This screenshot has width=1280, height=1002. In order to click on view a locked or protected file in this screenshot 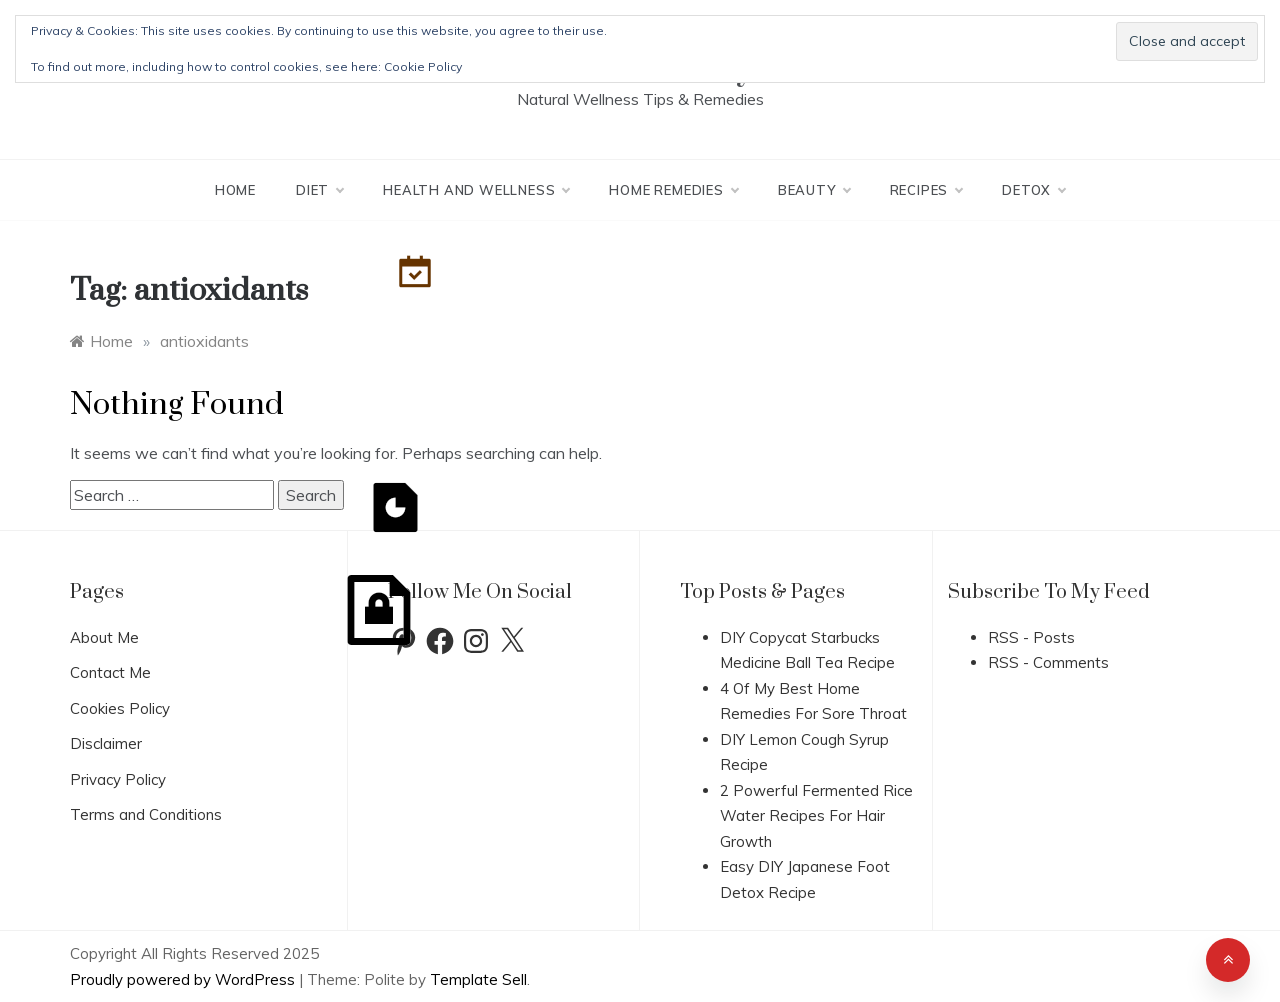, I will do `click(379, 610)`.